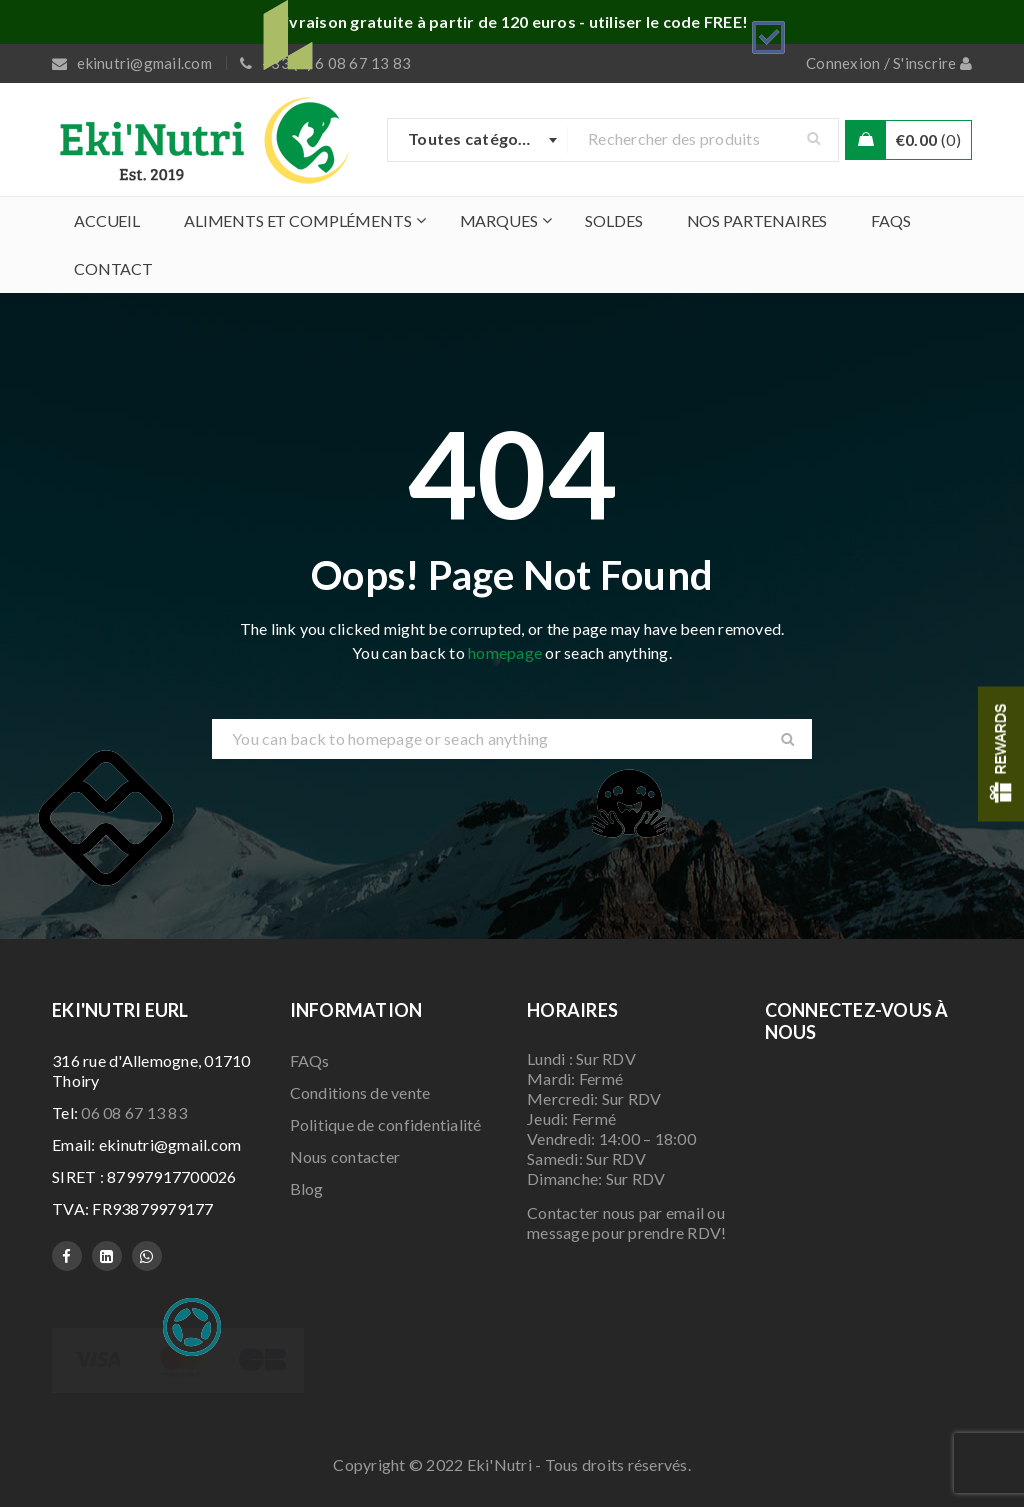  I want to click on corona engine logo, so click(192, 1327).